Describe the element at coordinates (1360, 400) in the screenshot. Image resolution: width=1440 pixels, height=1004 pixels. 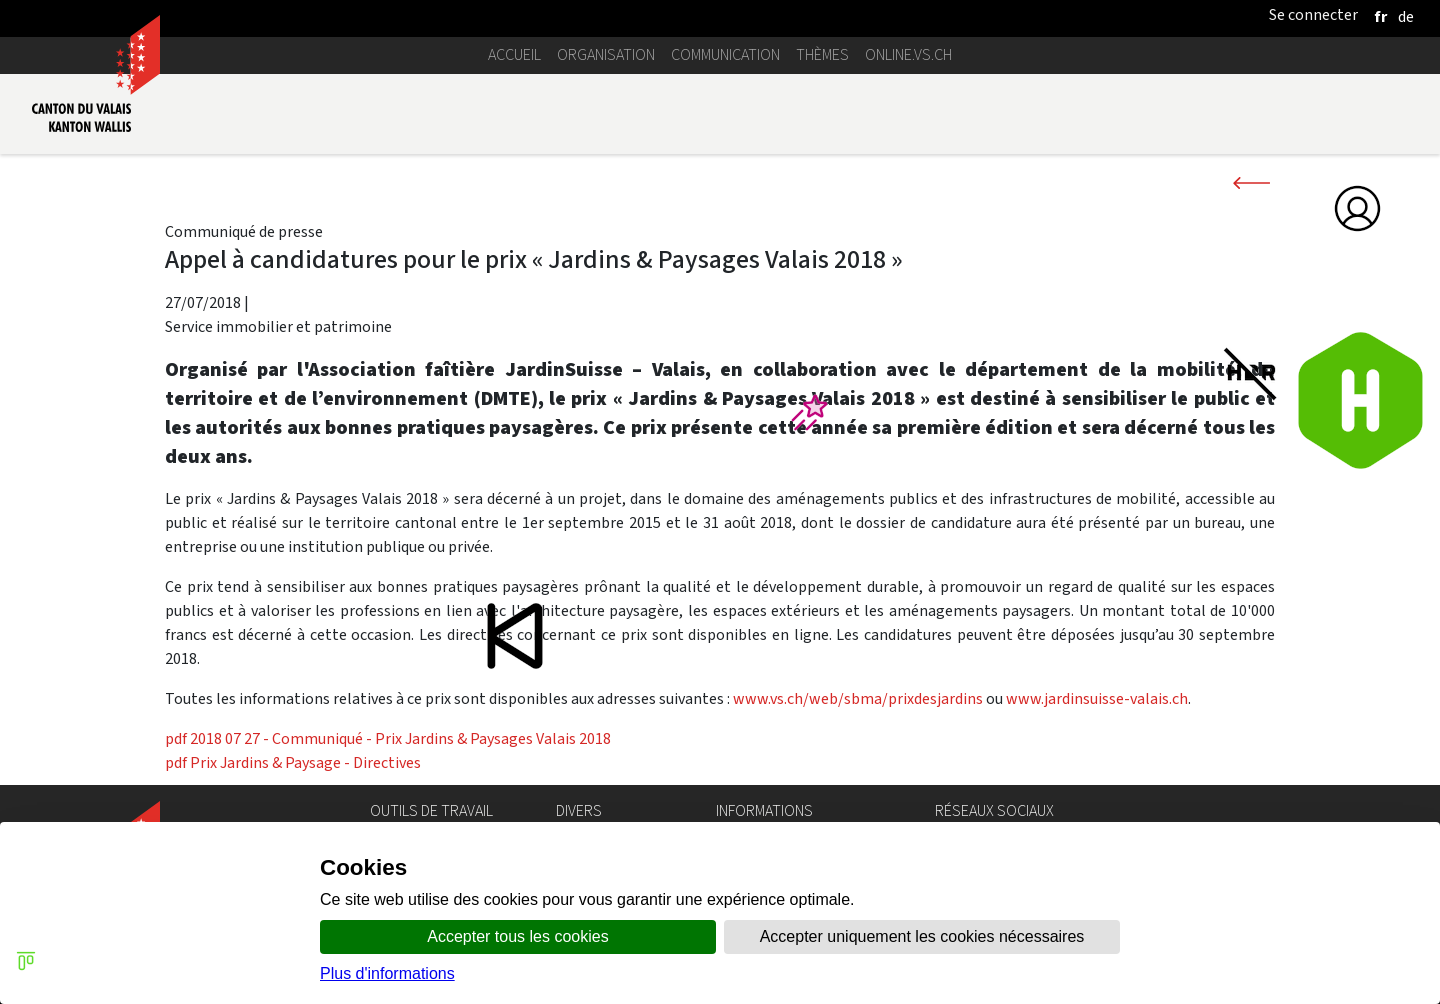
I see `access help or documentation` at that location.